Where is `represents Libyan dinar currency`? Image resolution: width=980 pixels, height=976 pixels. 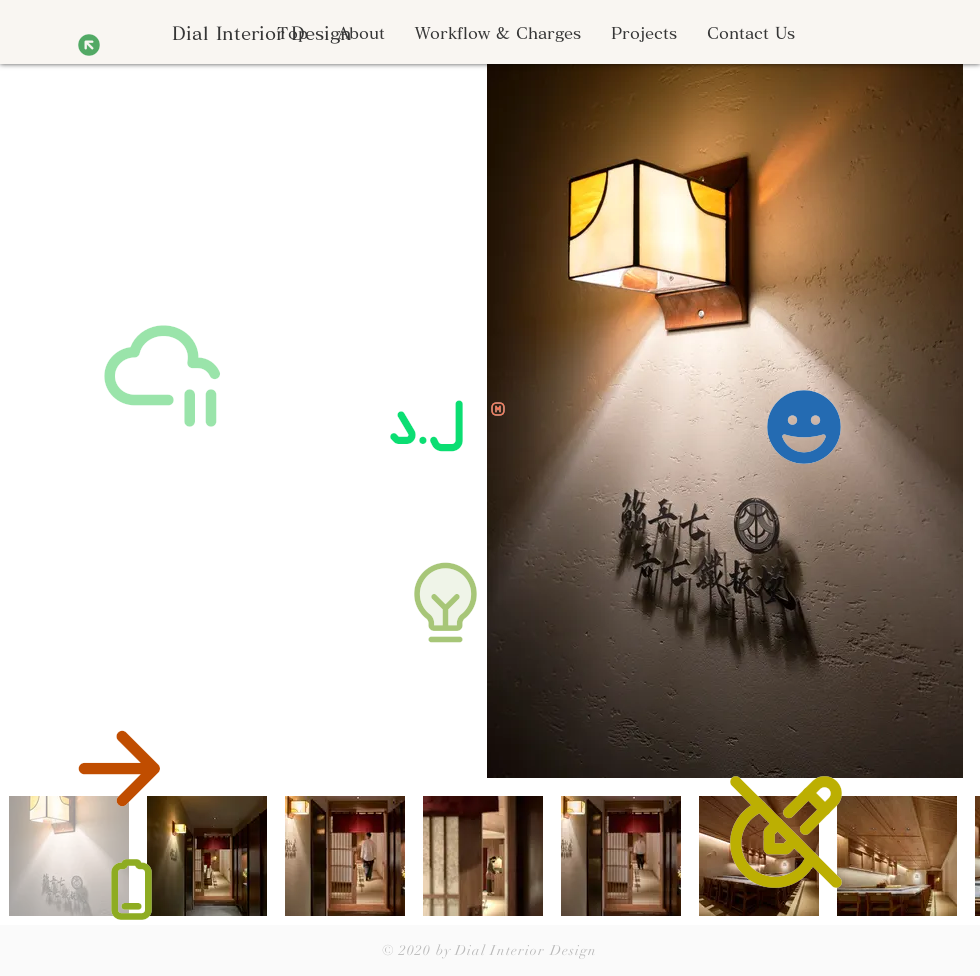 represents Libyan dinar currency is located at coordinates (426, 429).